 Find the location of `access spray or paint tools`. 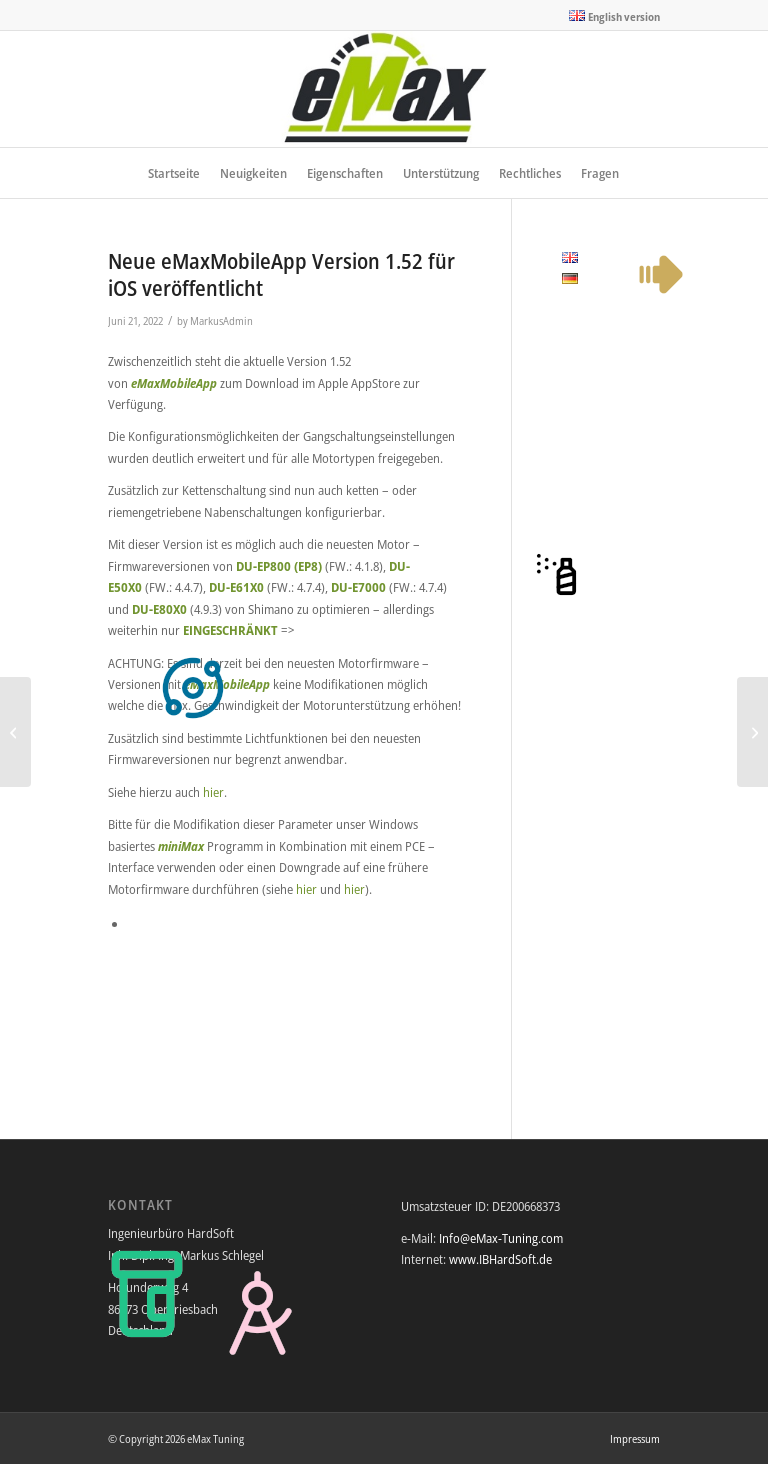

access spray or paint tools is located at coordinates (556, 573).